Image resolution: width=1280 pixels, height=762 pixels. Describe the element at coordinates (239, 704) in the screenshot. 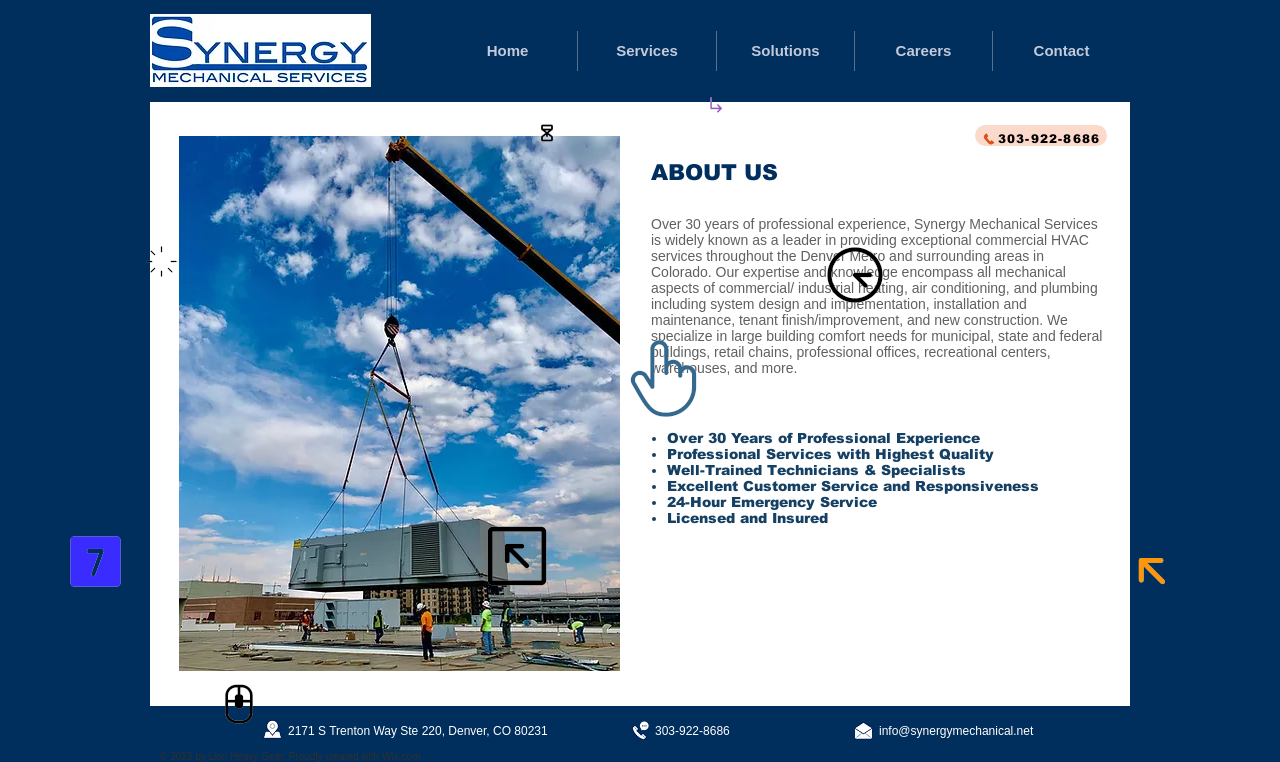

I see `middle mouse button click action` at that location.